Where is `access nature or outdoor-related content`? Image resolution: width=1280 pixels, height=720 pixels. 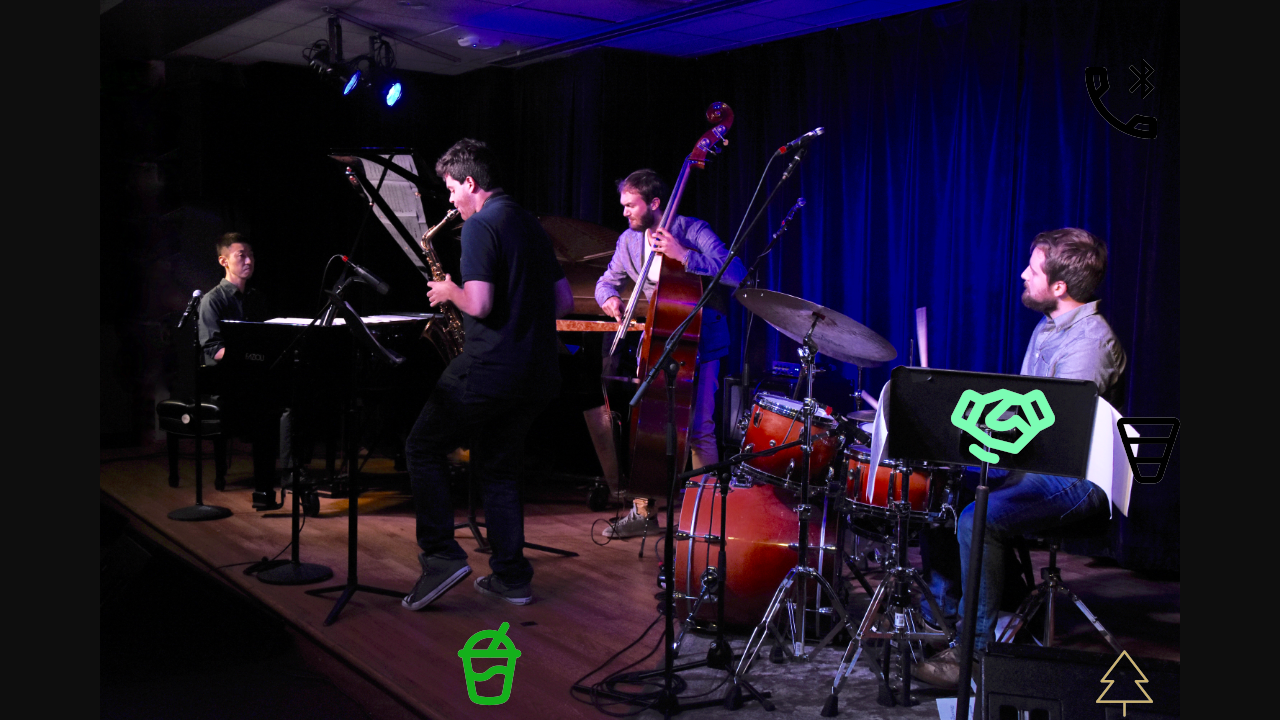 access nature or outdoor-related content is located at coordinates (1124, 683).